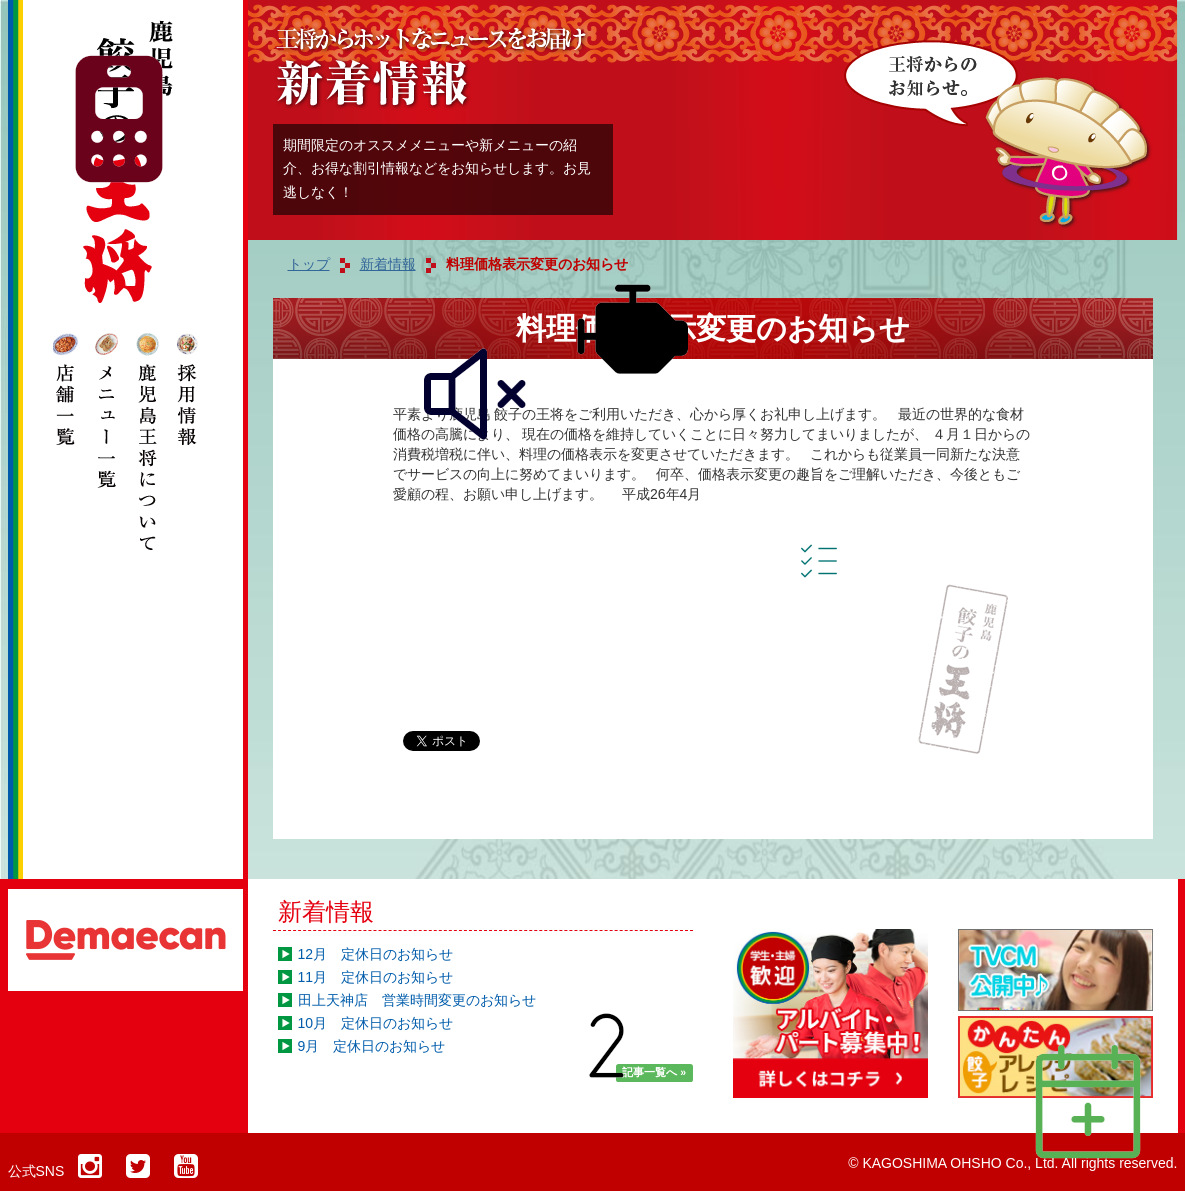  I want to click on view completed tasks or checklist, so click(819, 561).